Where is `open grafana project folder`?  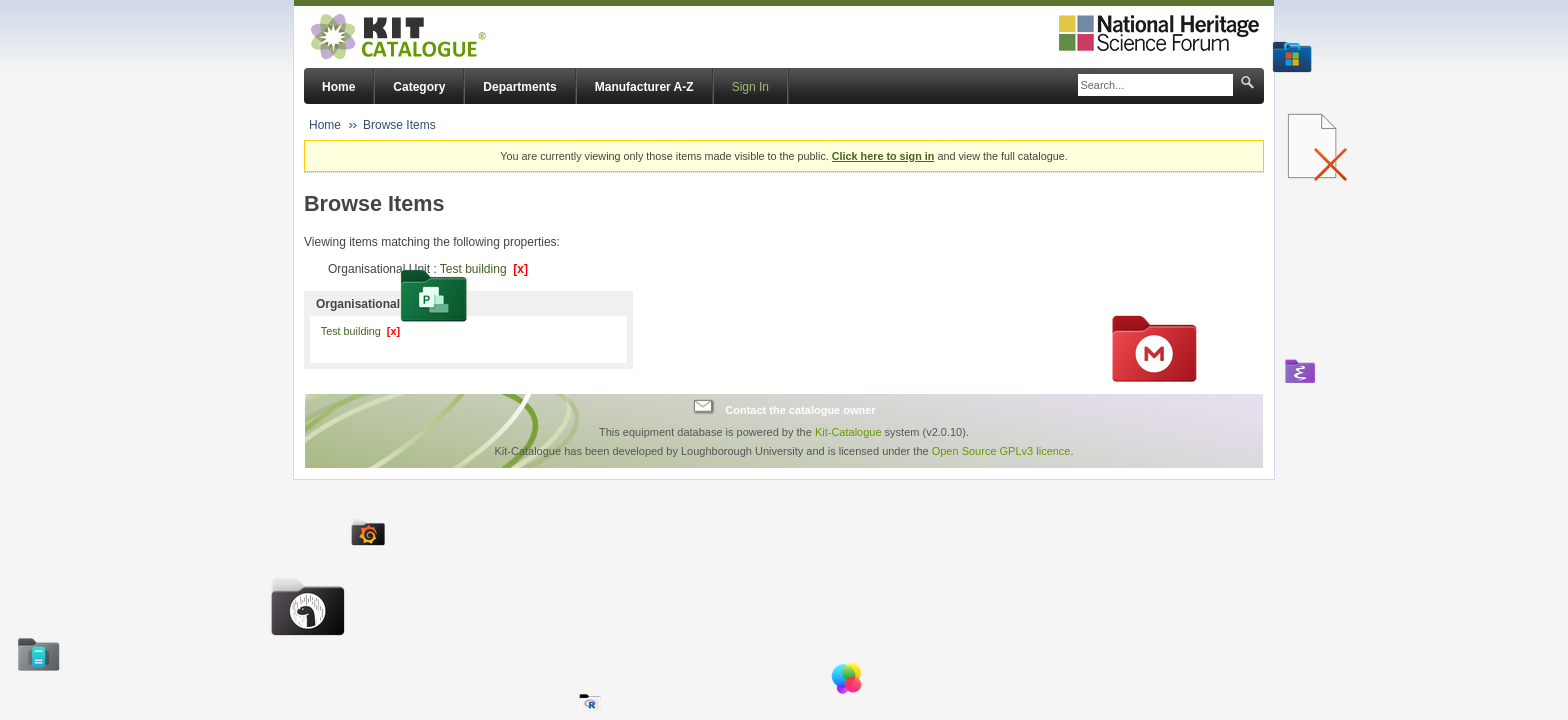
open grafana project folder is located at coordinates (368, 533).